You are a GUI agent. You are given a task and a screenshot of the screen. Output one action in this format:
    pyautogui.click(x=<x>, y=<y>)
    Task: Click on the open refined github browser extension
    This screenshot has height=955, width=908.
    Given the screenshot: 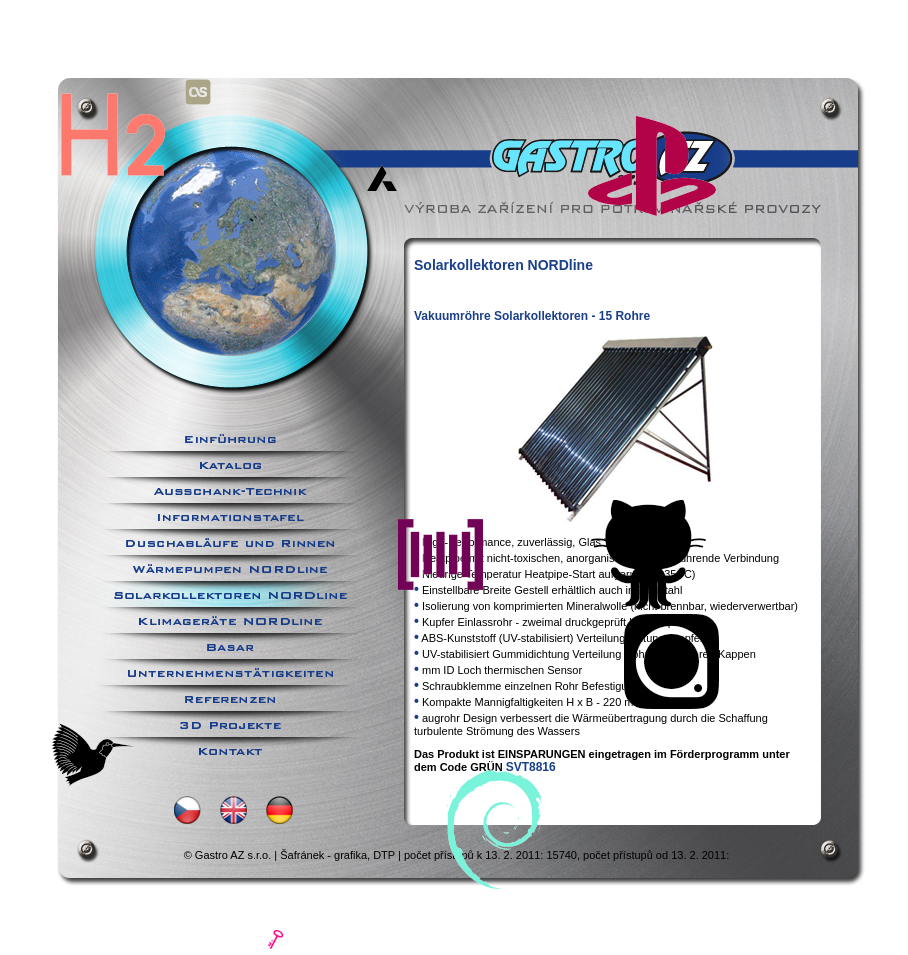 What is the action you would take?
    pyautogui.click(x=648, y=554)
    